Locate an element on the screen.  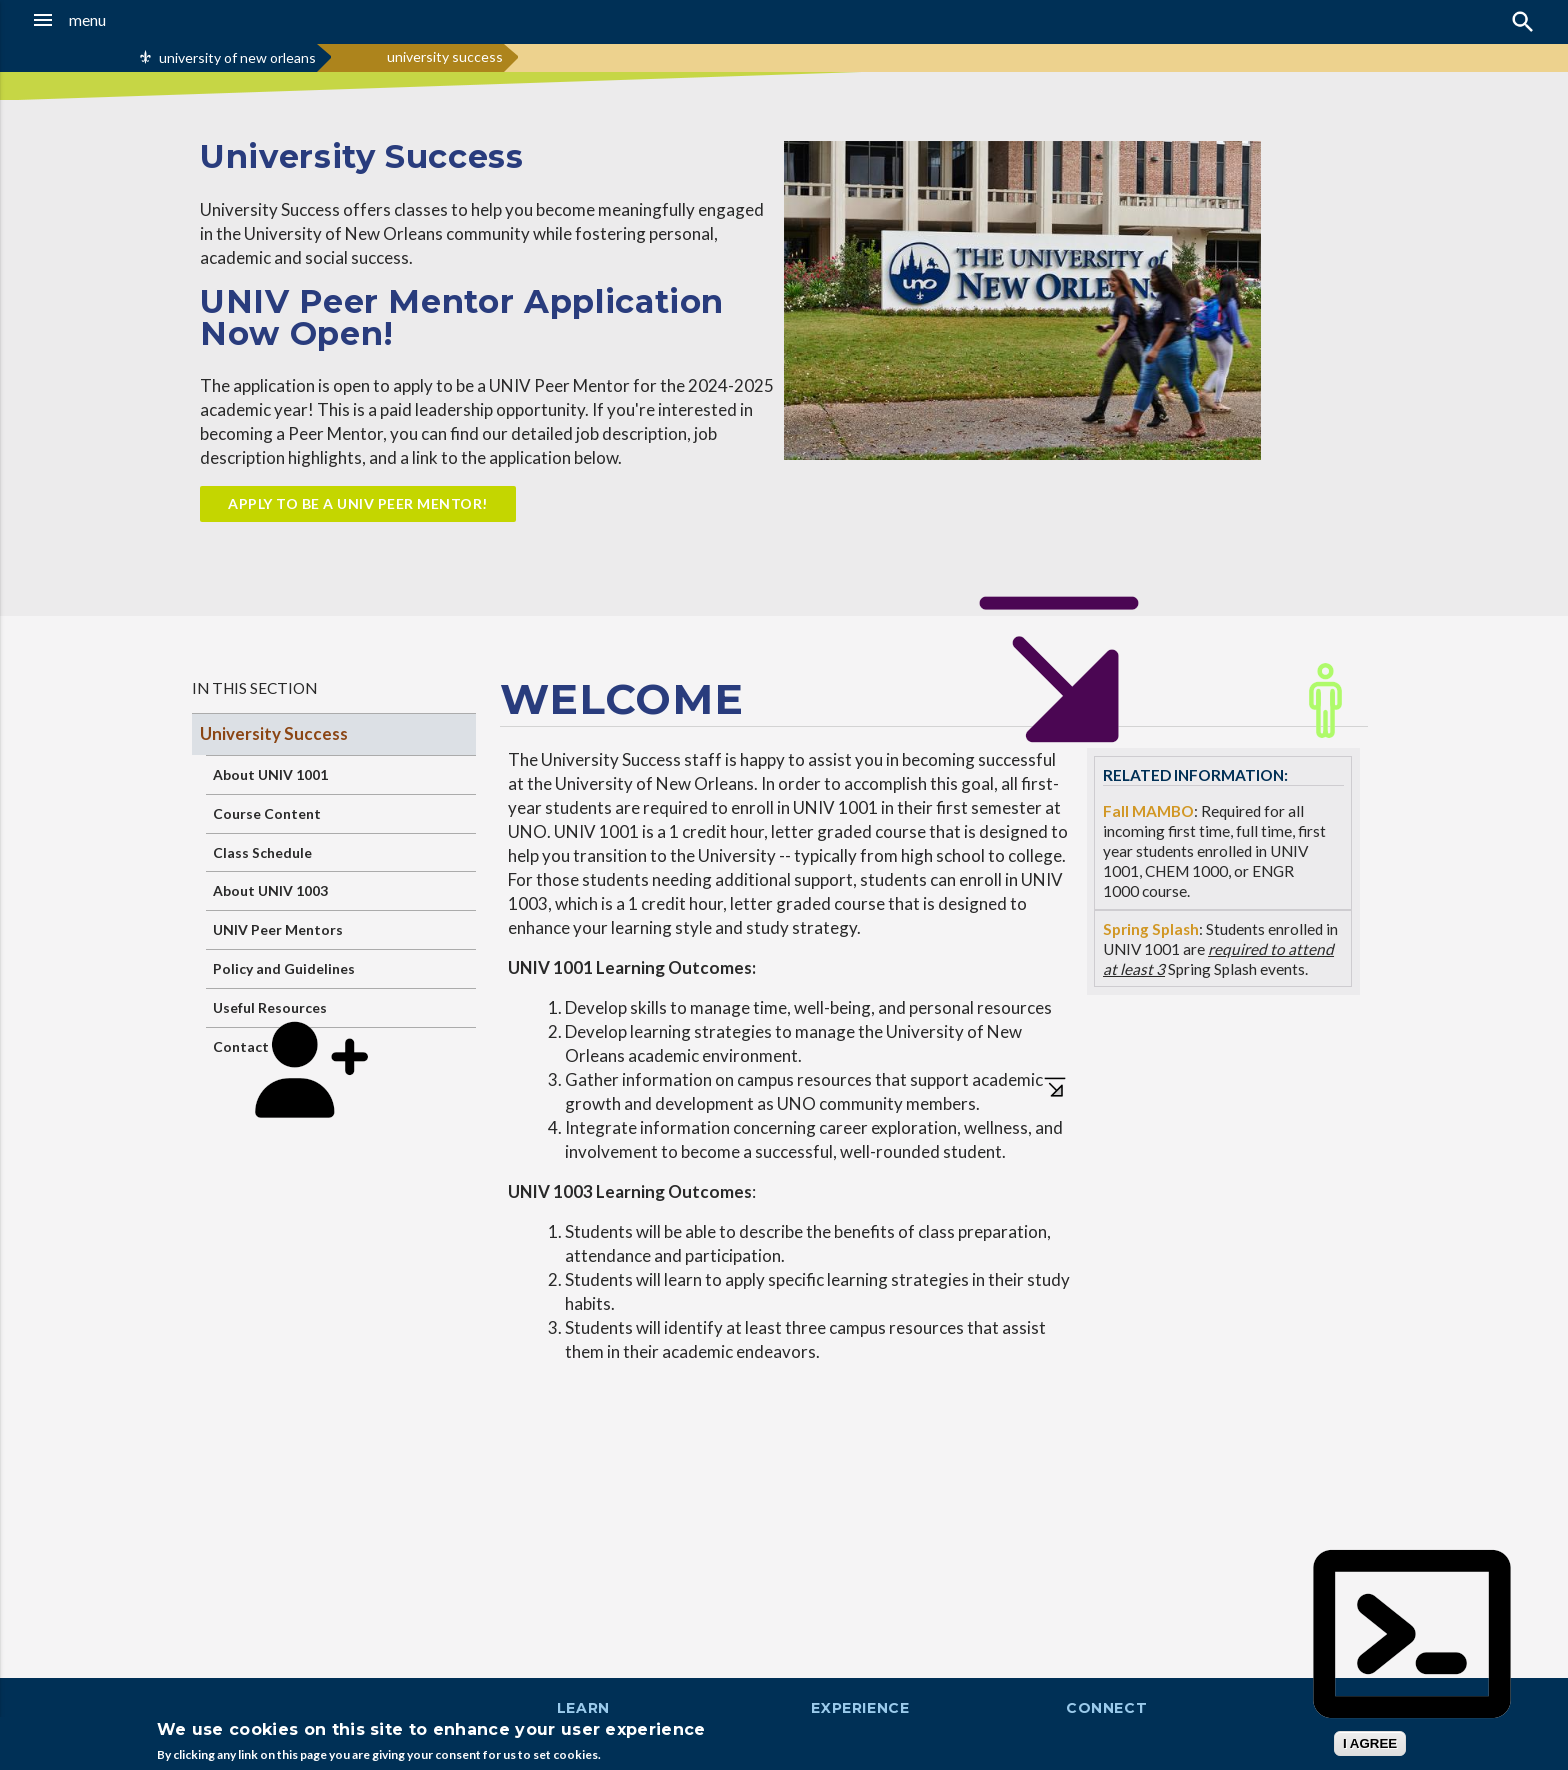
move item to bottom-right corner is located at coordinates (1055, 1088).